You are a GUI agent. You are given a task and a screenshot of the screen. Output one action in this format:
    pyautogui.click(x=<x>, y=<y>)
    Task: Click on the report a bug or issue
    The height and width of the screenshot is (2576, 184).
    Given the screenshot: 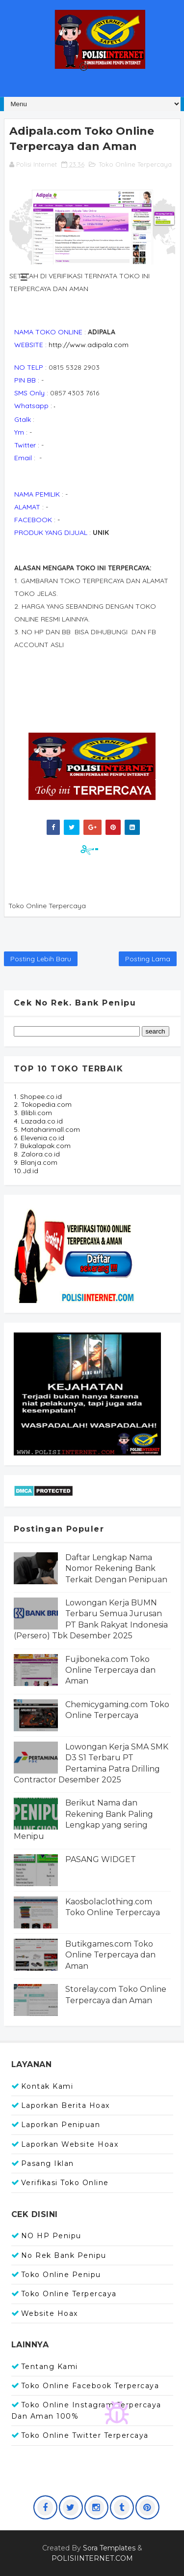 What is the action you would take?
    pyautogui.click(x=117, y=2413)
    